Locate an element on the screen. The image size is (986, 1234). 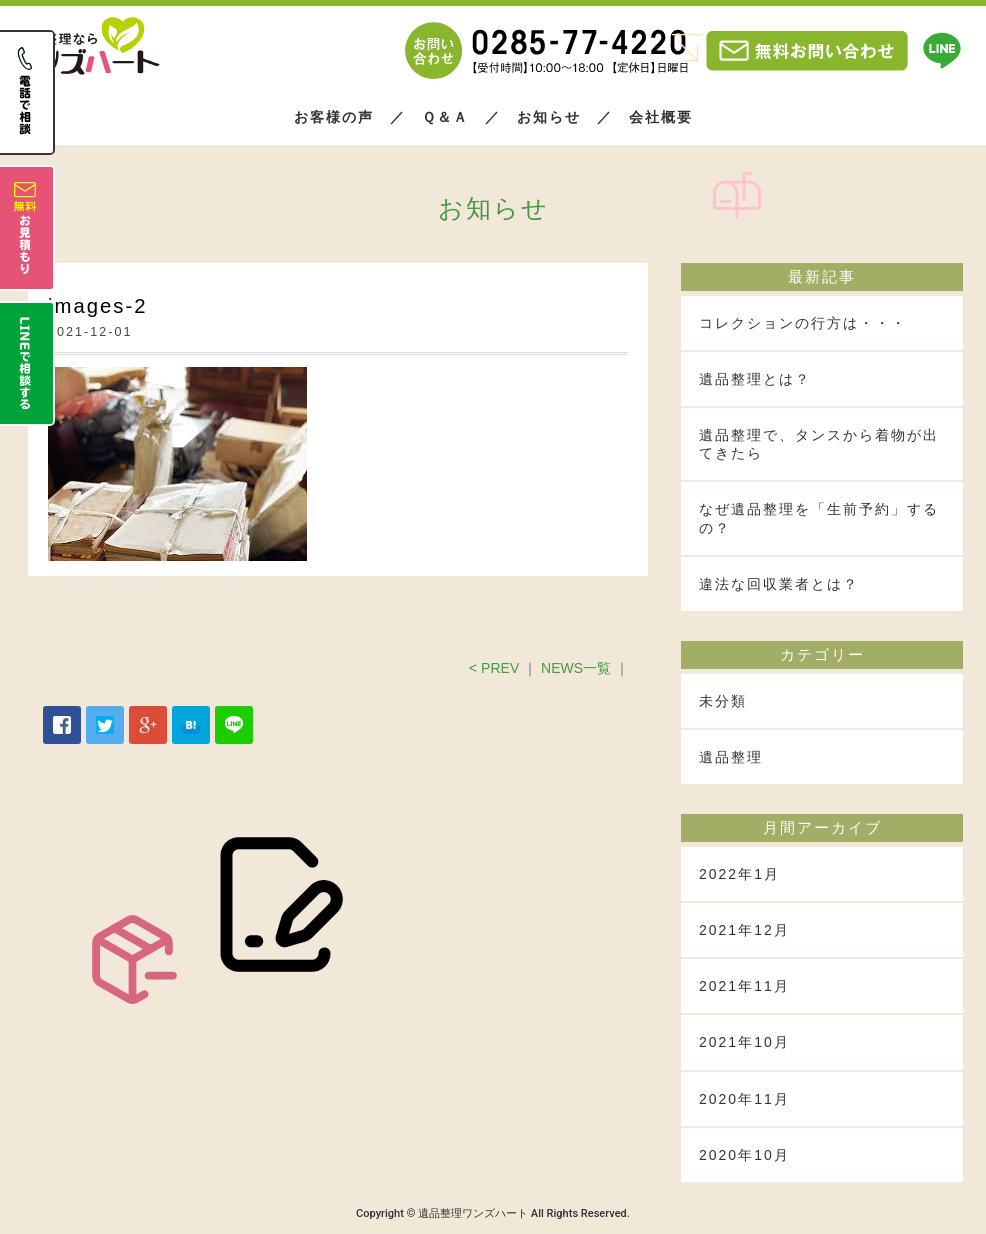
edit document is located at coordinates (275, 904).